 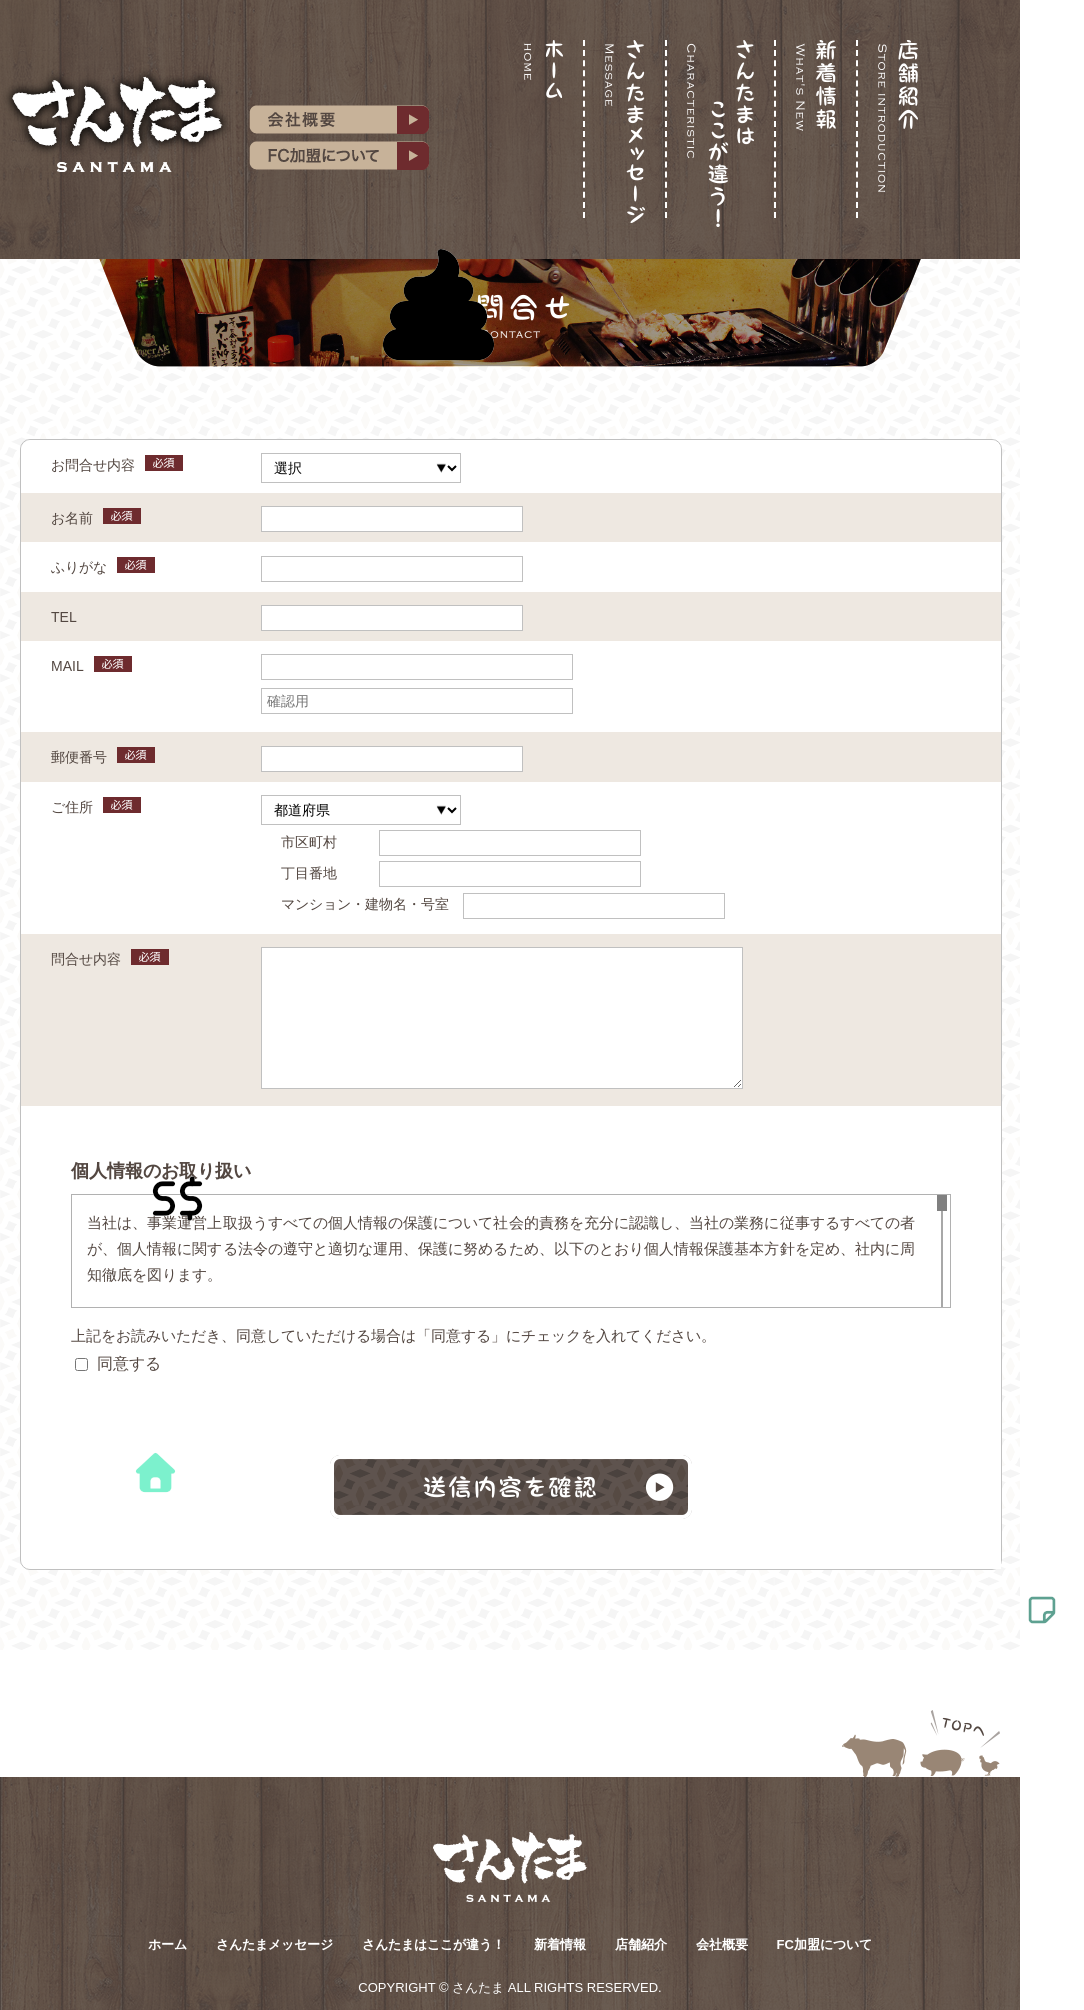 I want to click on add a poop emoji reaction to a message, so click(x=438, y=304).